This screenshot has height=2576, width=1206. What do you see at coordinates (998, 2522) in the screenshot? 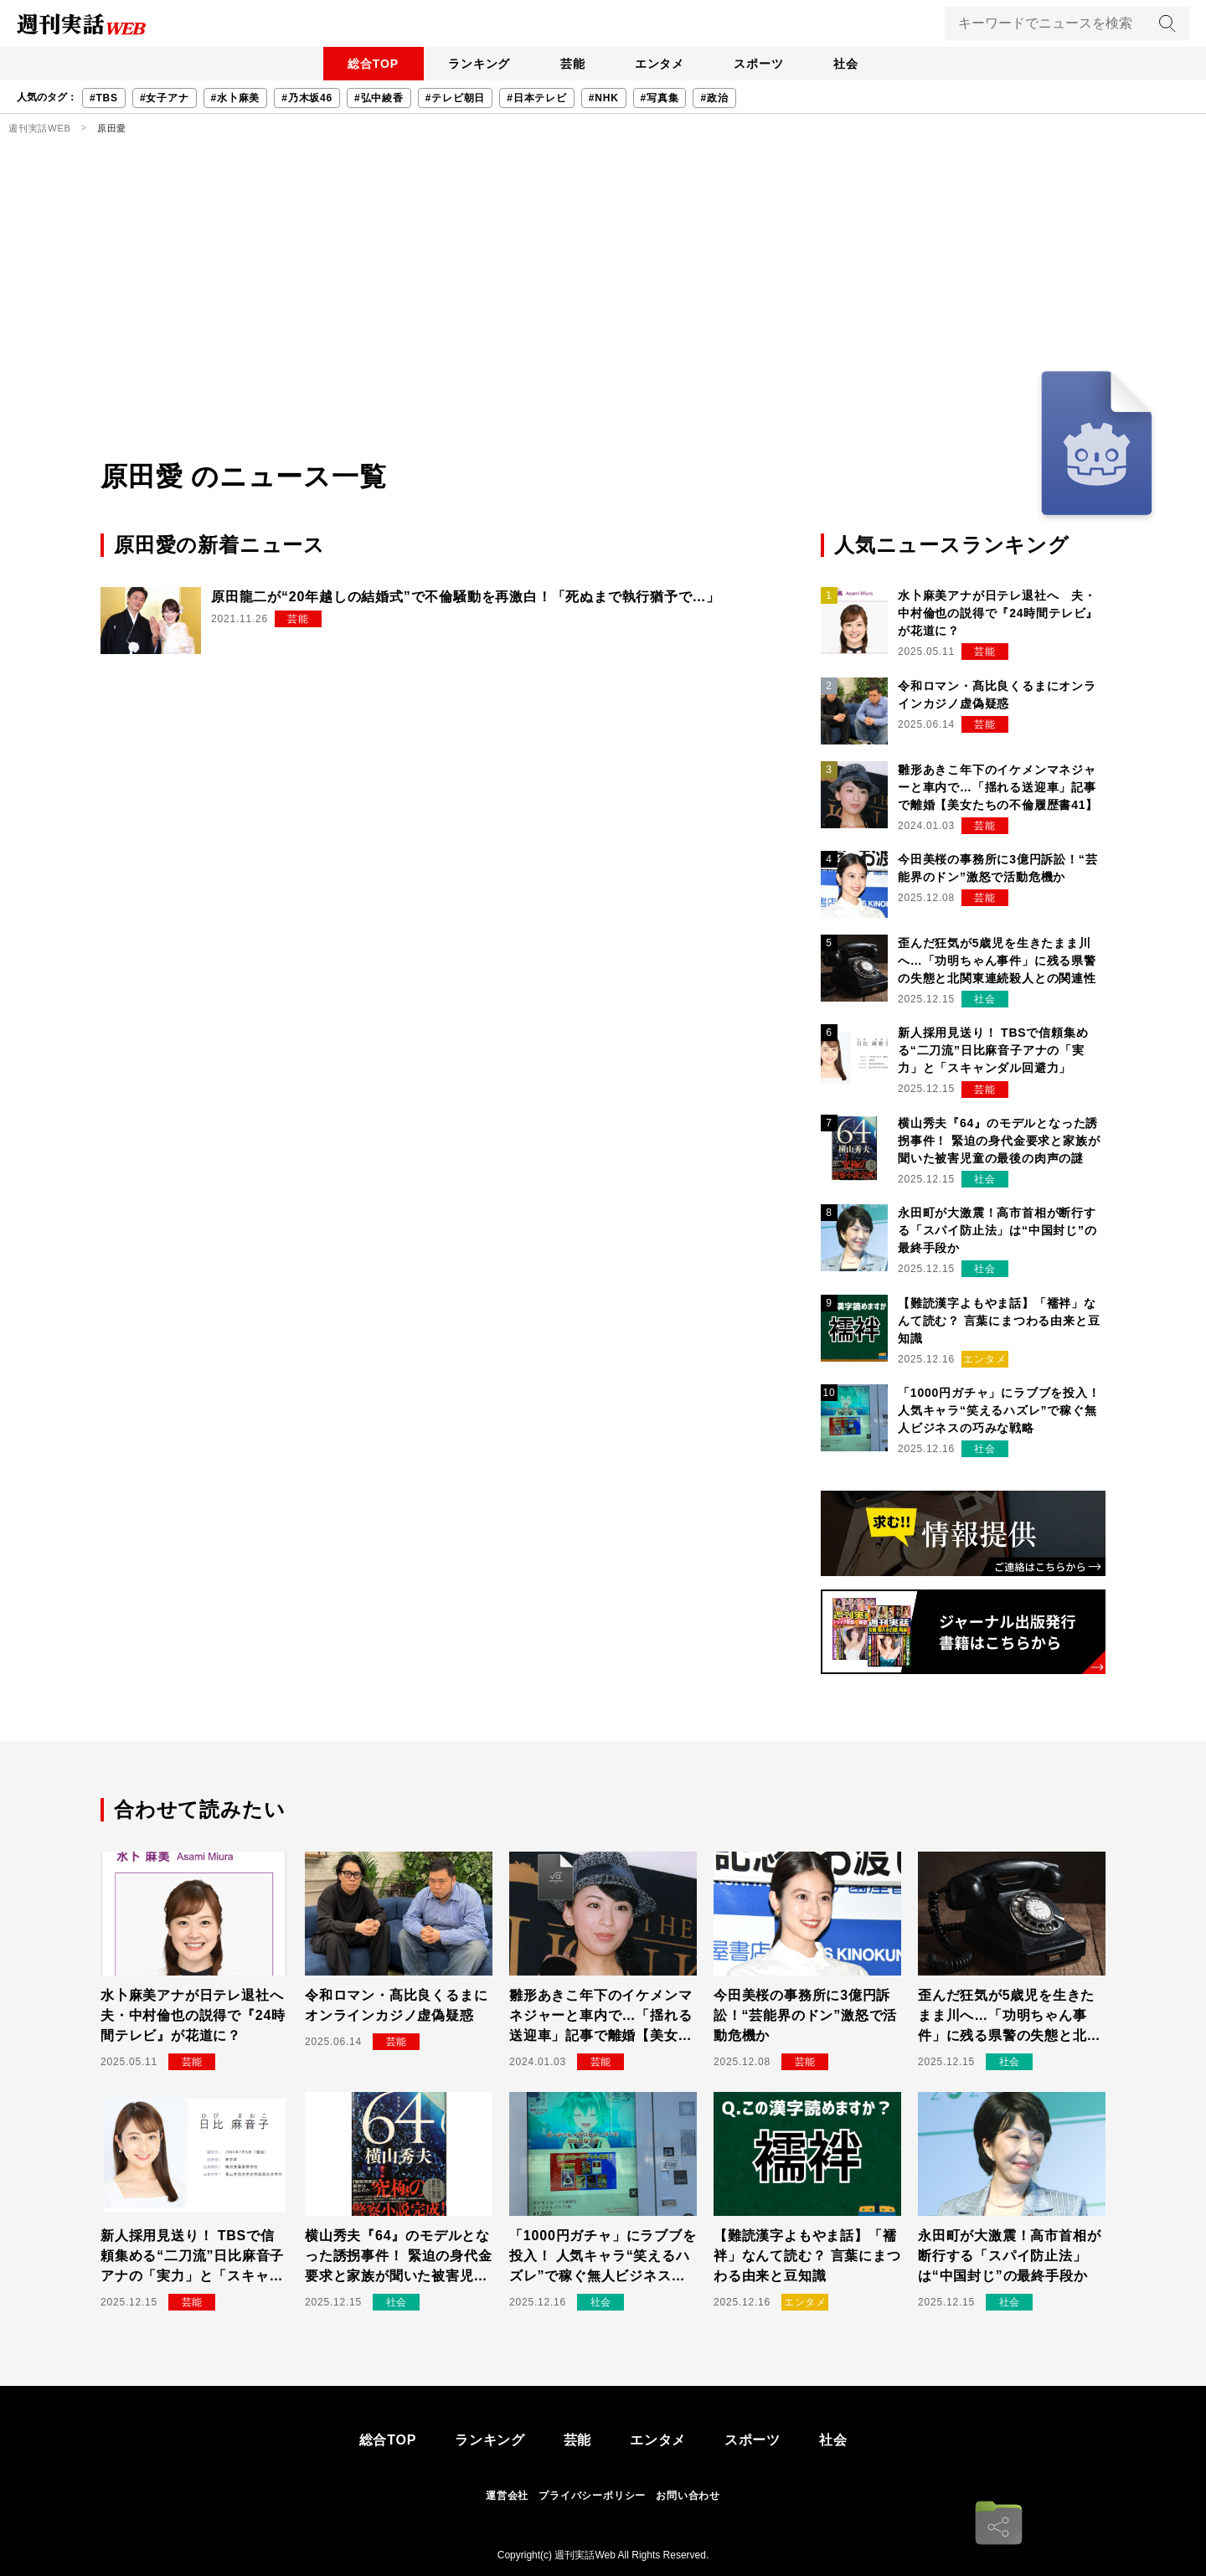
I see `open your public shared folder` at bounding box center [998, 2522].